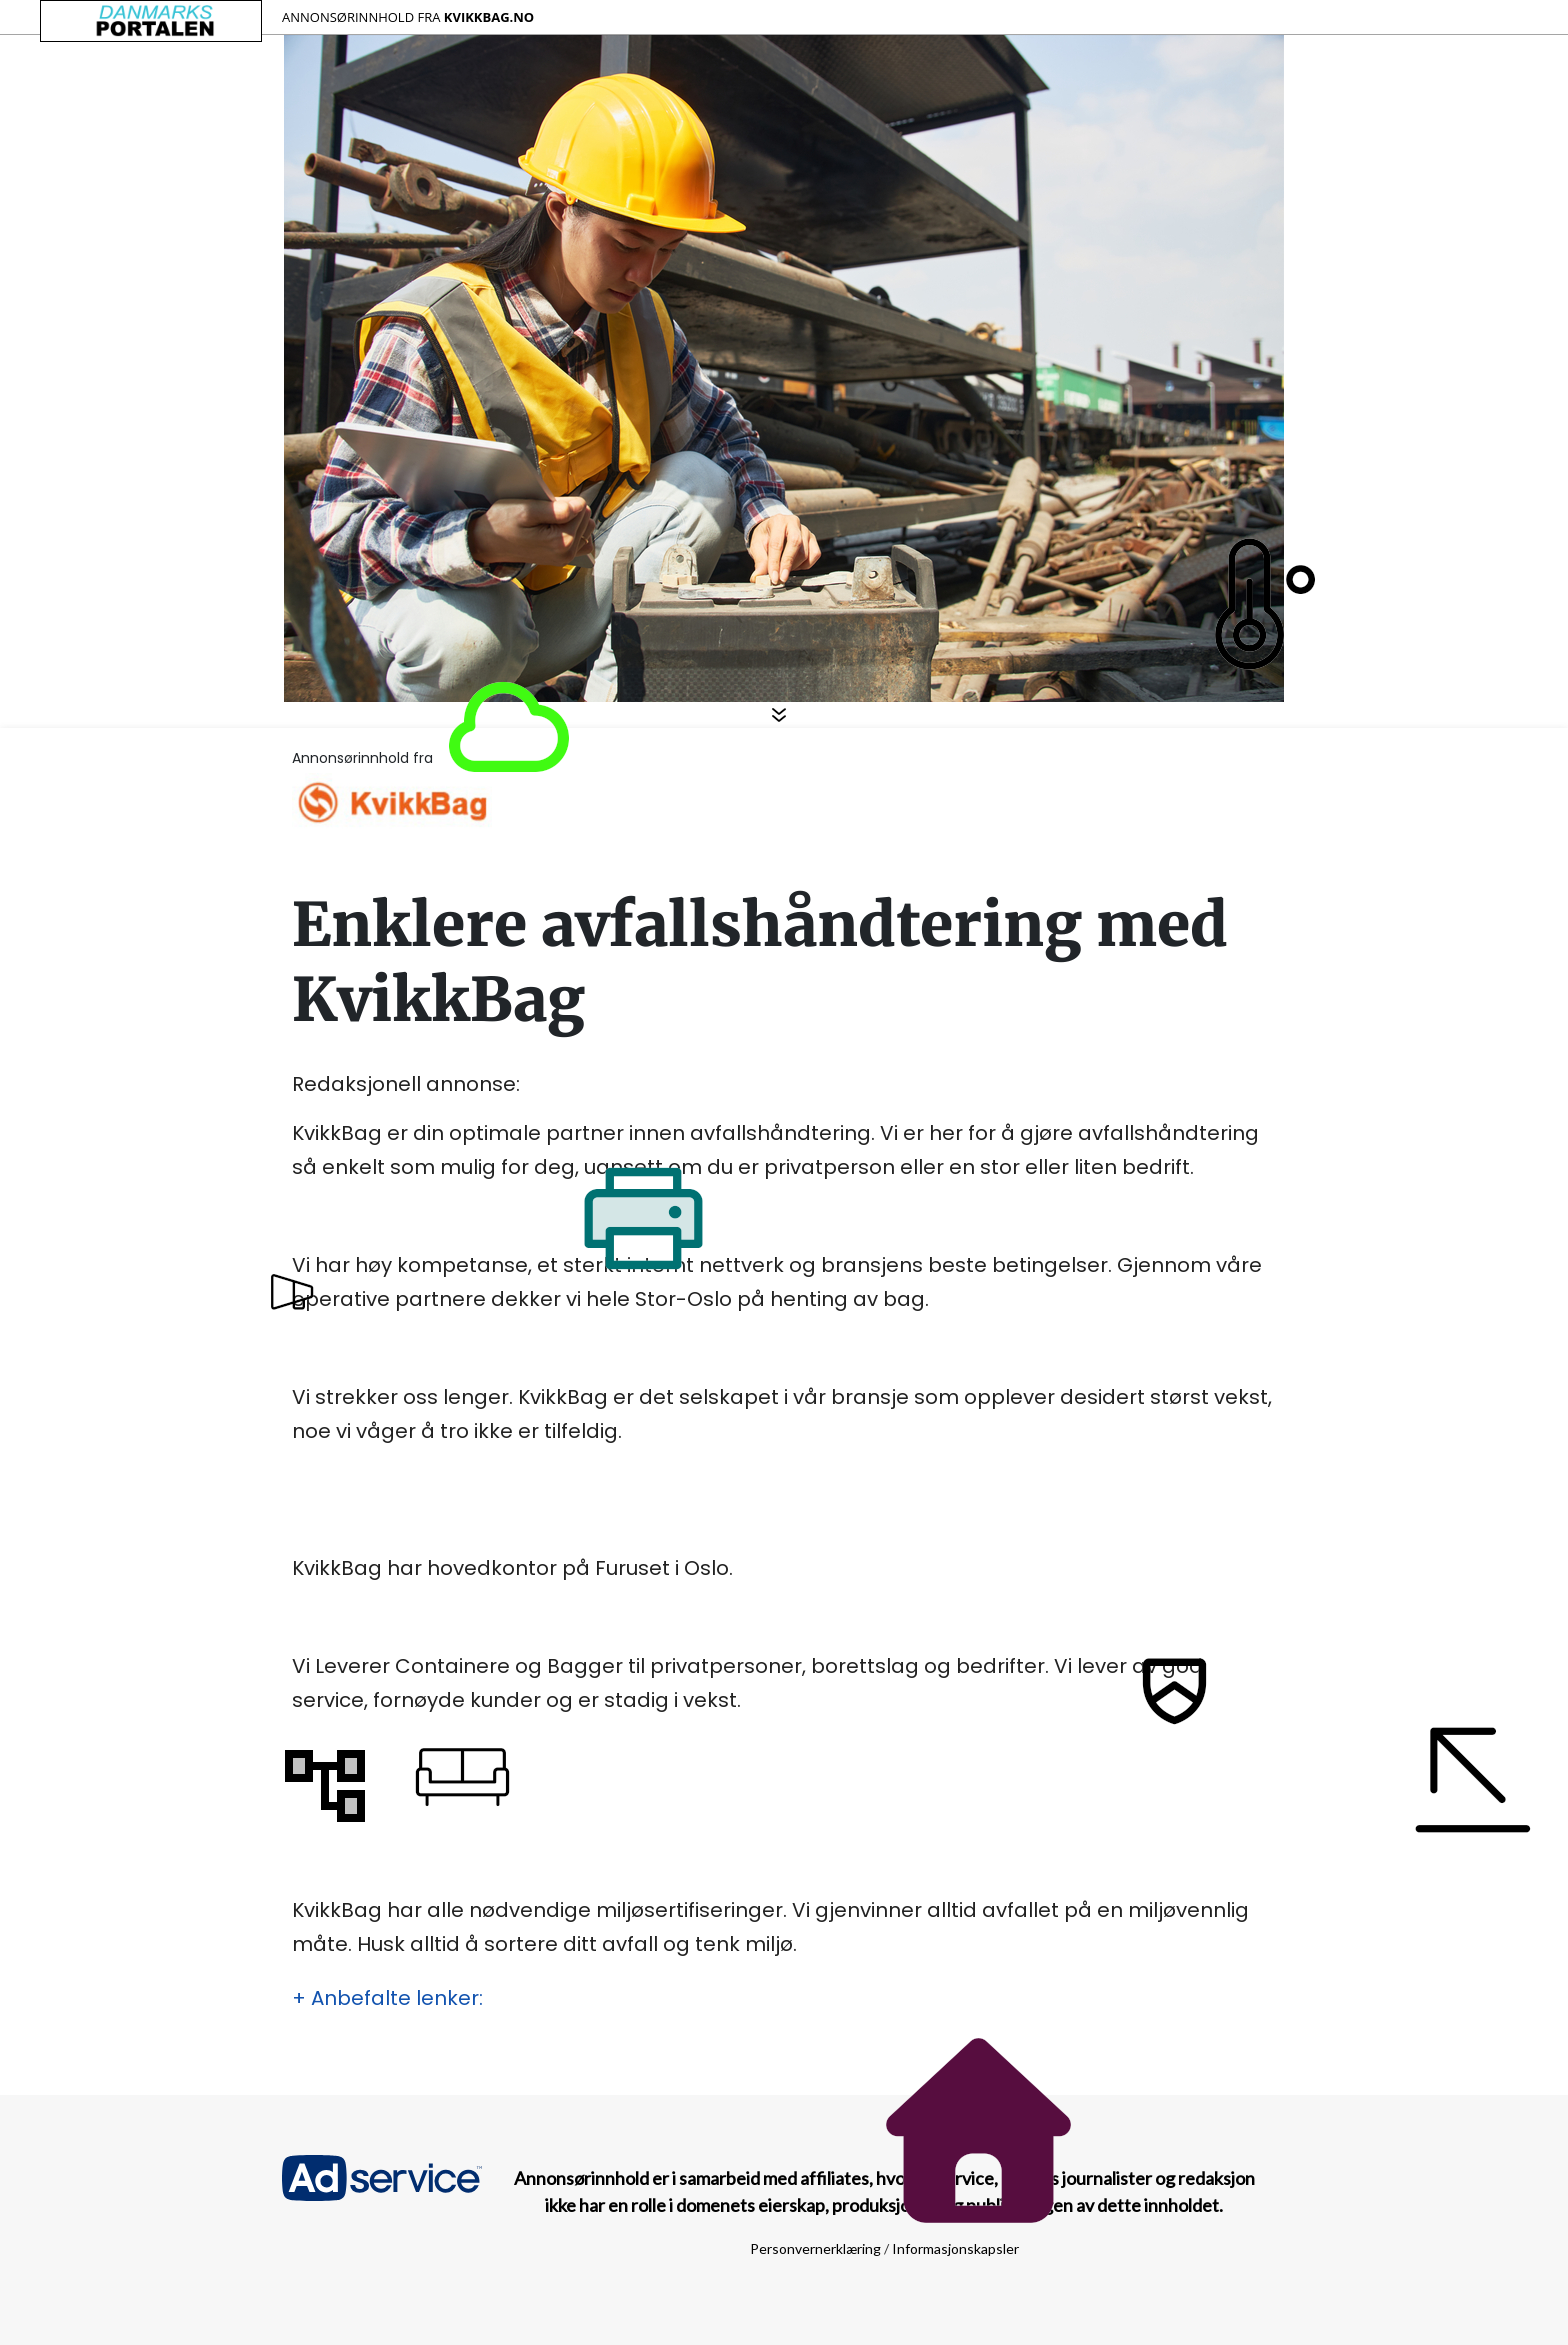  Describe the element at coordinates (779, 715) in the screenshot. I see `expand content or show more items` at that location.